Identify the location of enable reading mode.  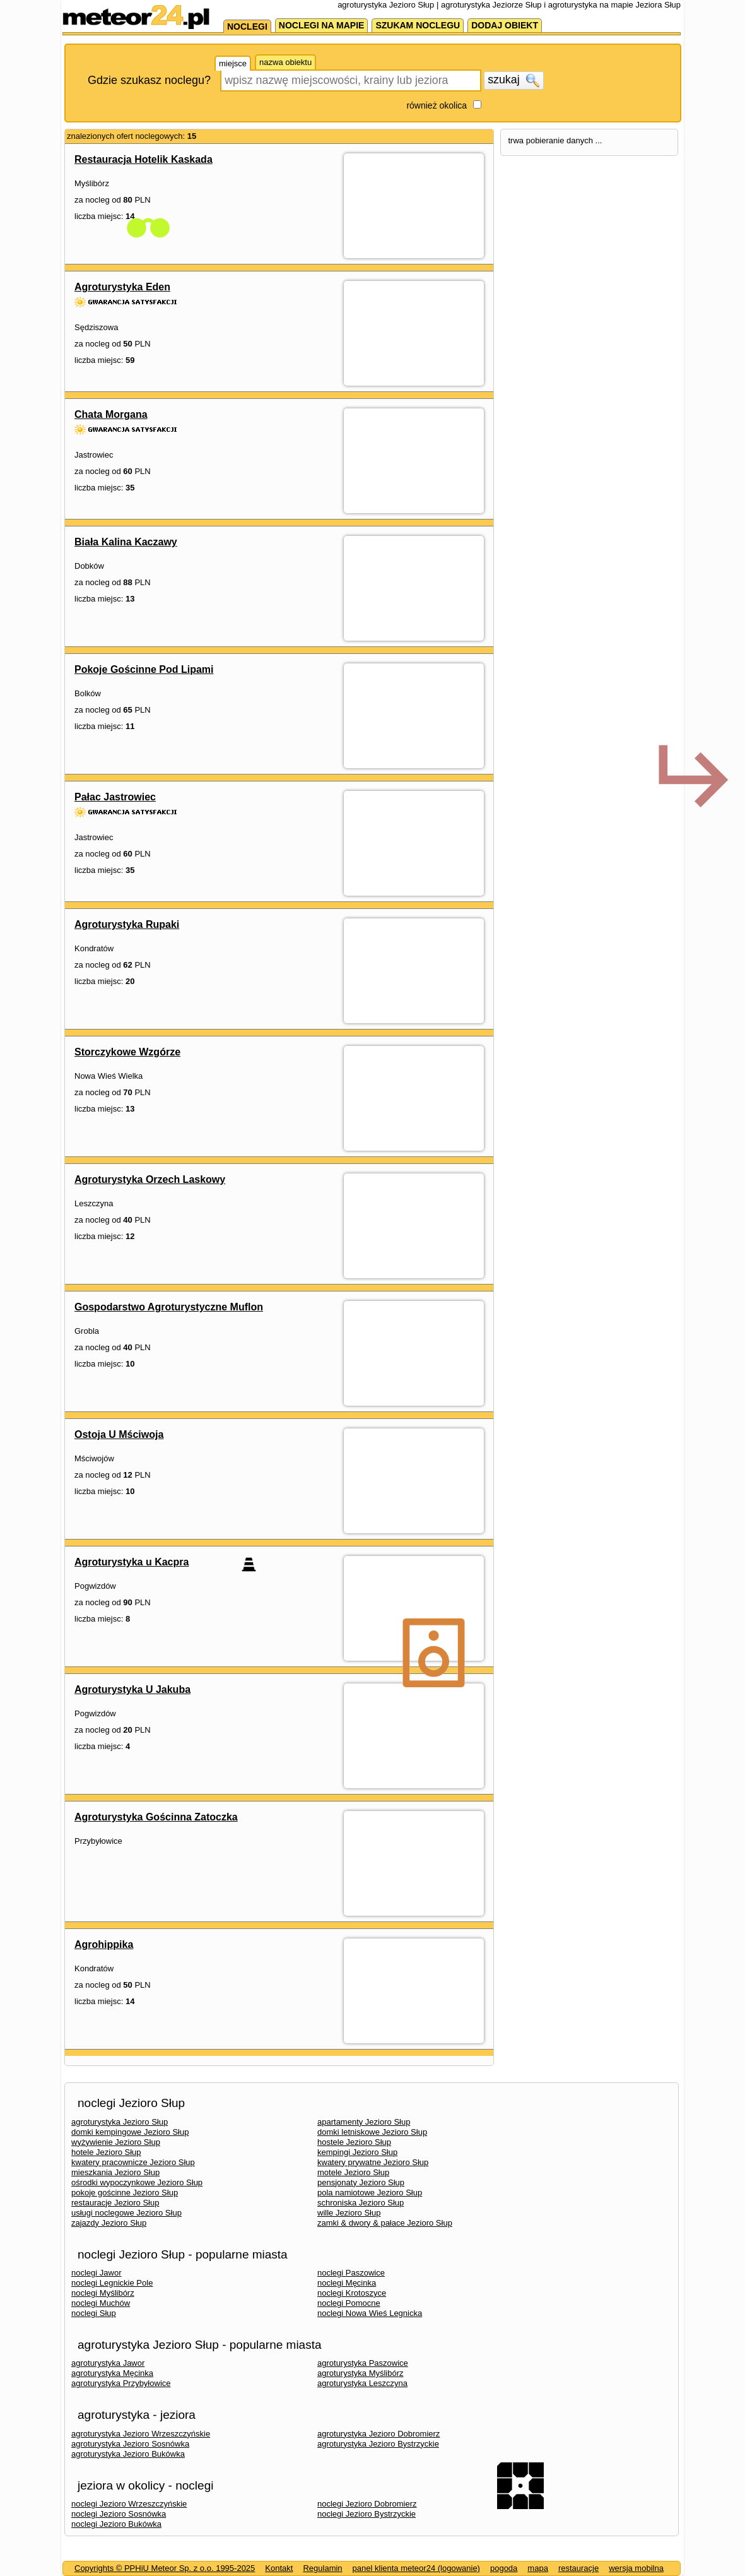
(148, 228).